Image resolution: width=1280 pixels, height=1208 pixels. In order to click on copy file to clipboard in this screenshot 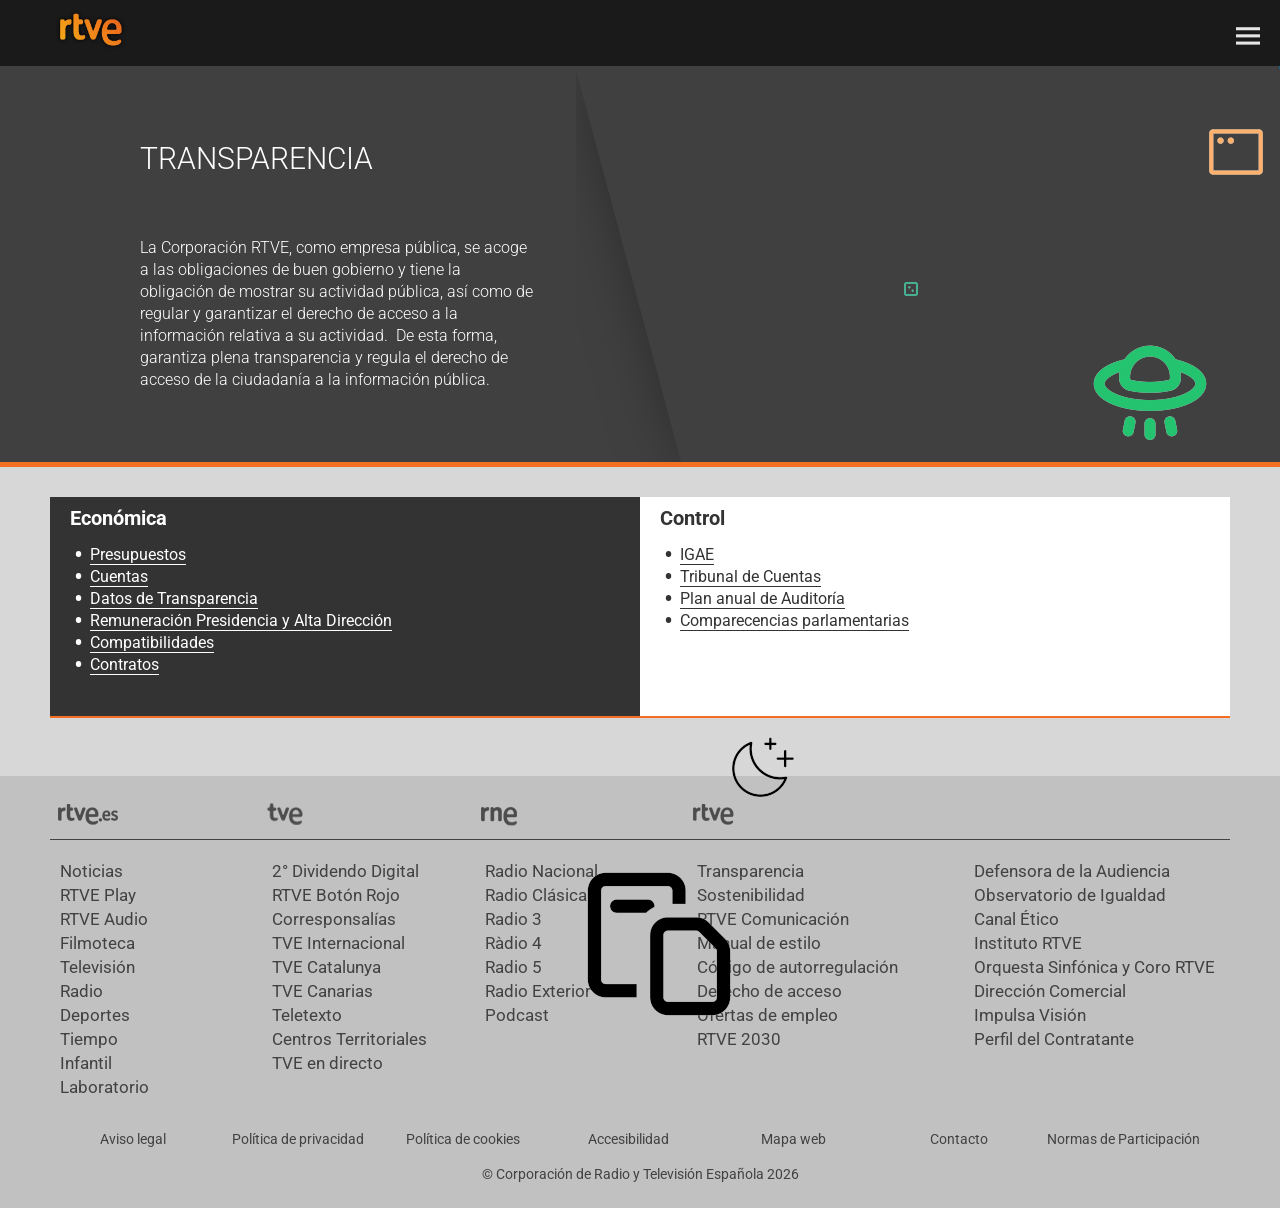, I will do `click(659, 944)`.